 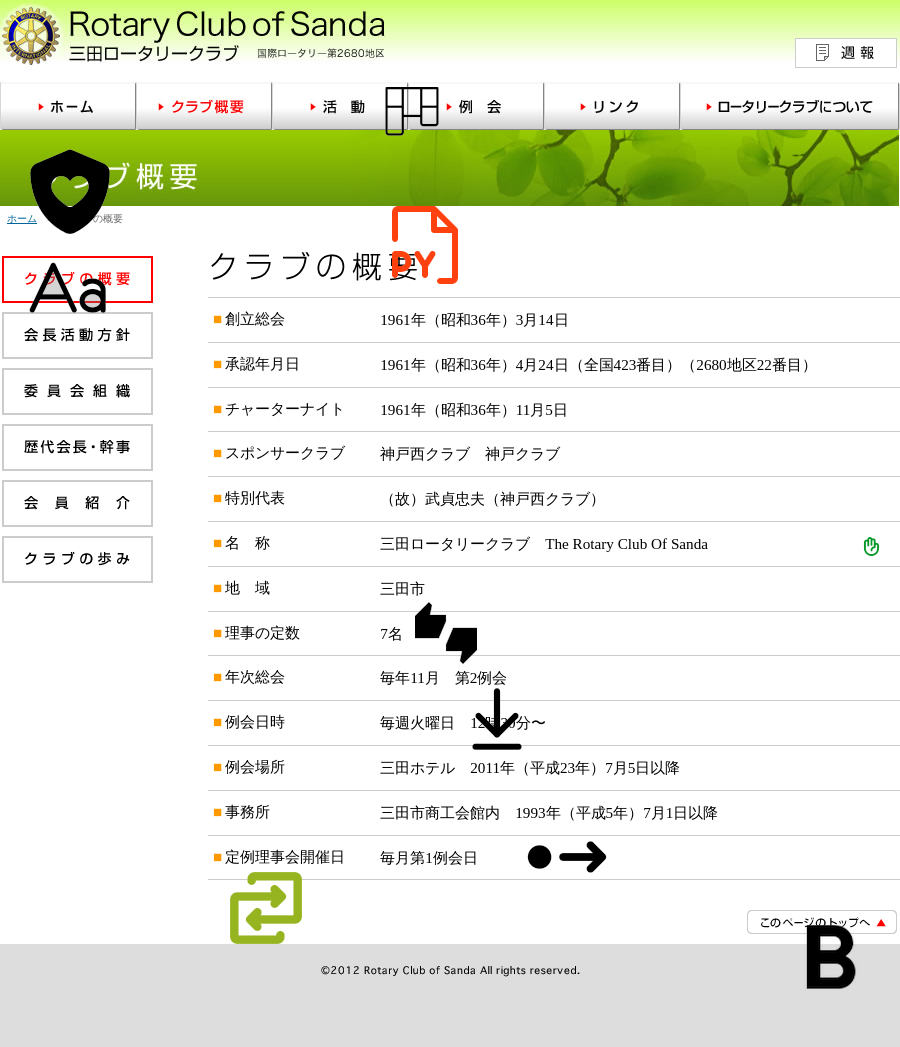 What do you see at coordinates (829, 961) in the screenshot?
I see `apply bold formatting to selected text` at bounding box center [829, 961].